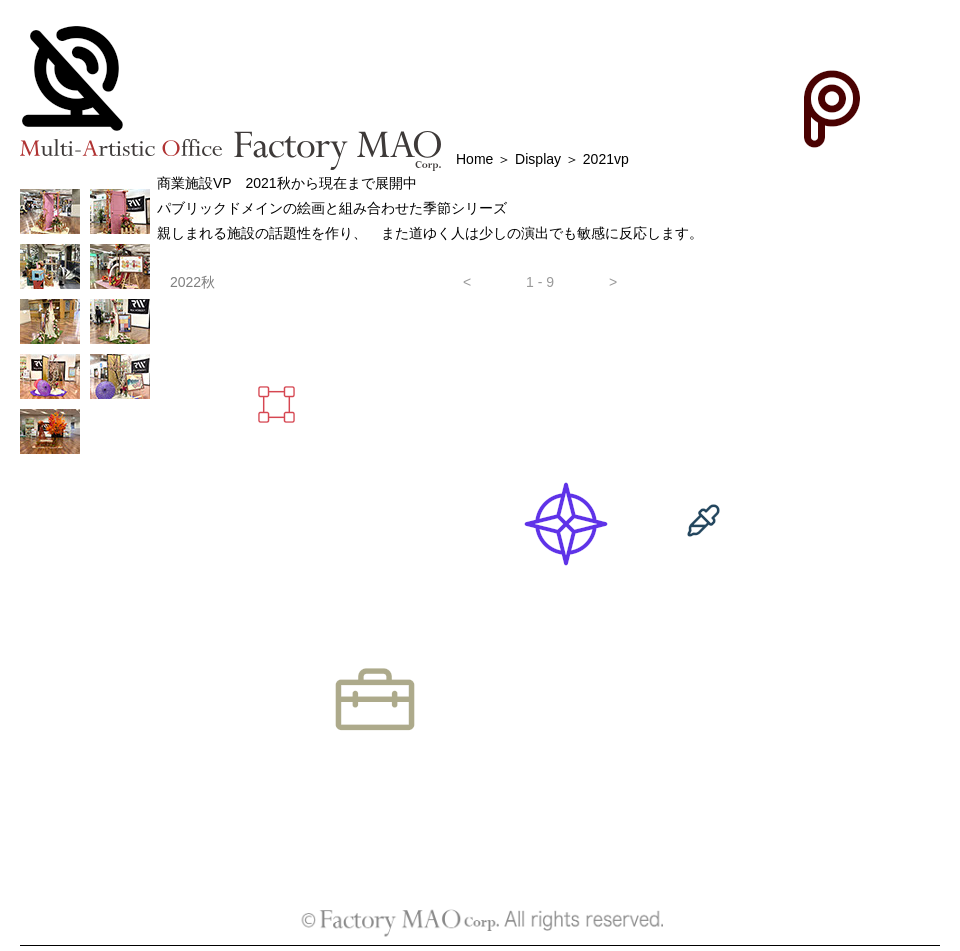 The width and height of the screenshot is (960, 951). Describe the element at coordinates (566, 524) in the screenshot. I see `access navigation or orientation tools` at that location.